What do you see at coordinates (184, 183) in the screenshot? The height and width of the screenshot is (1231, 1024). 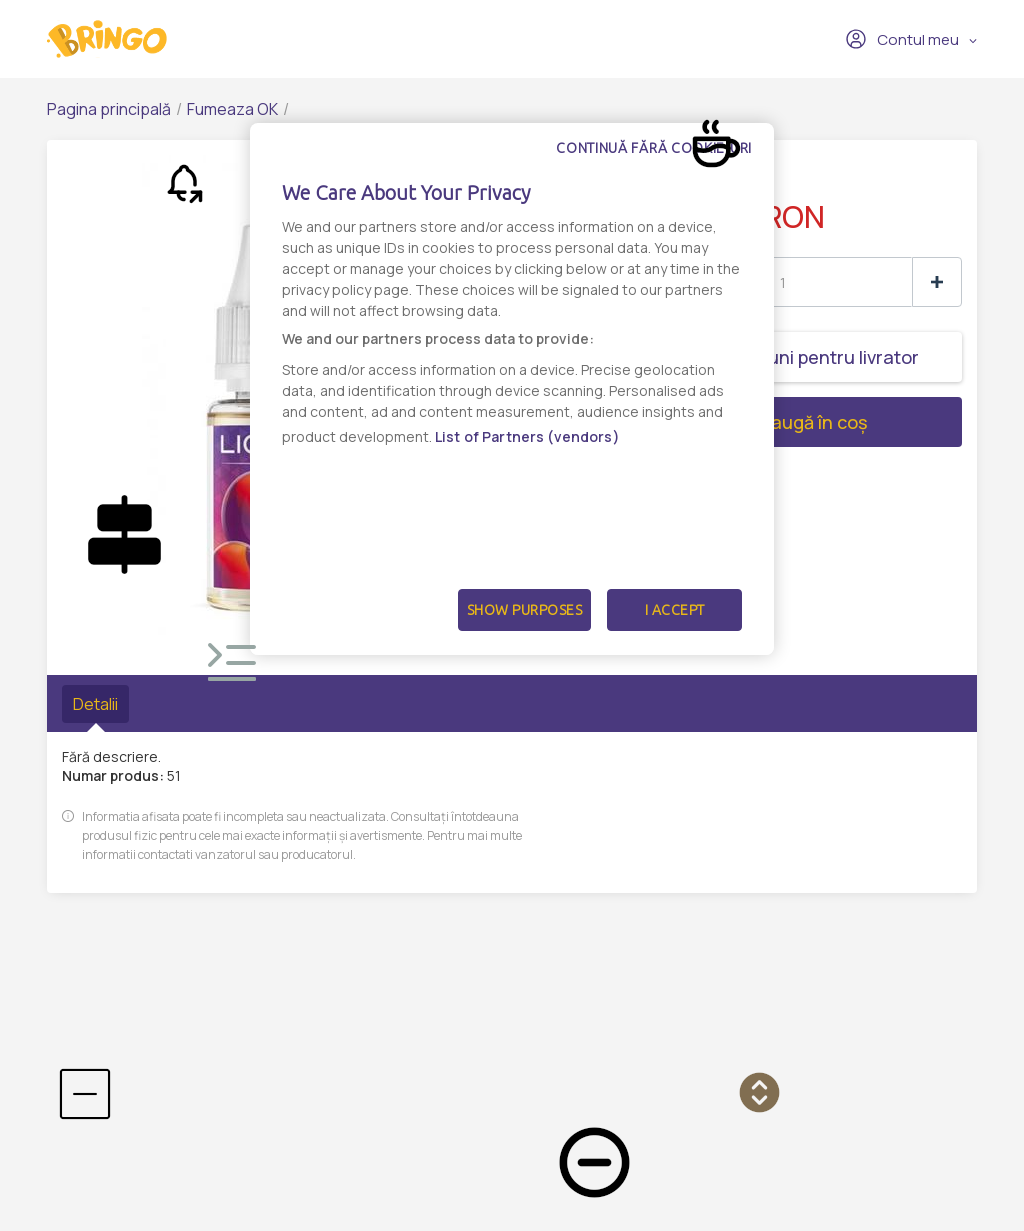 I see `share notification settings` at bounding box center [184, 183].